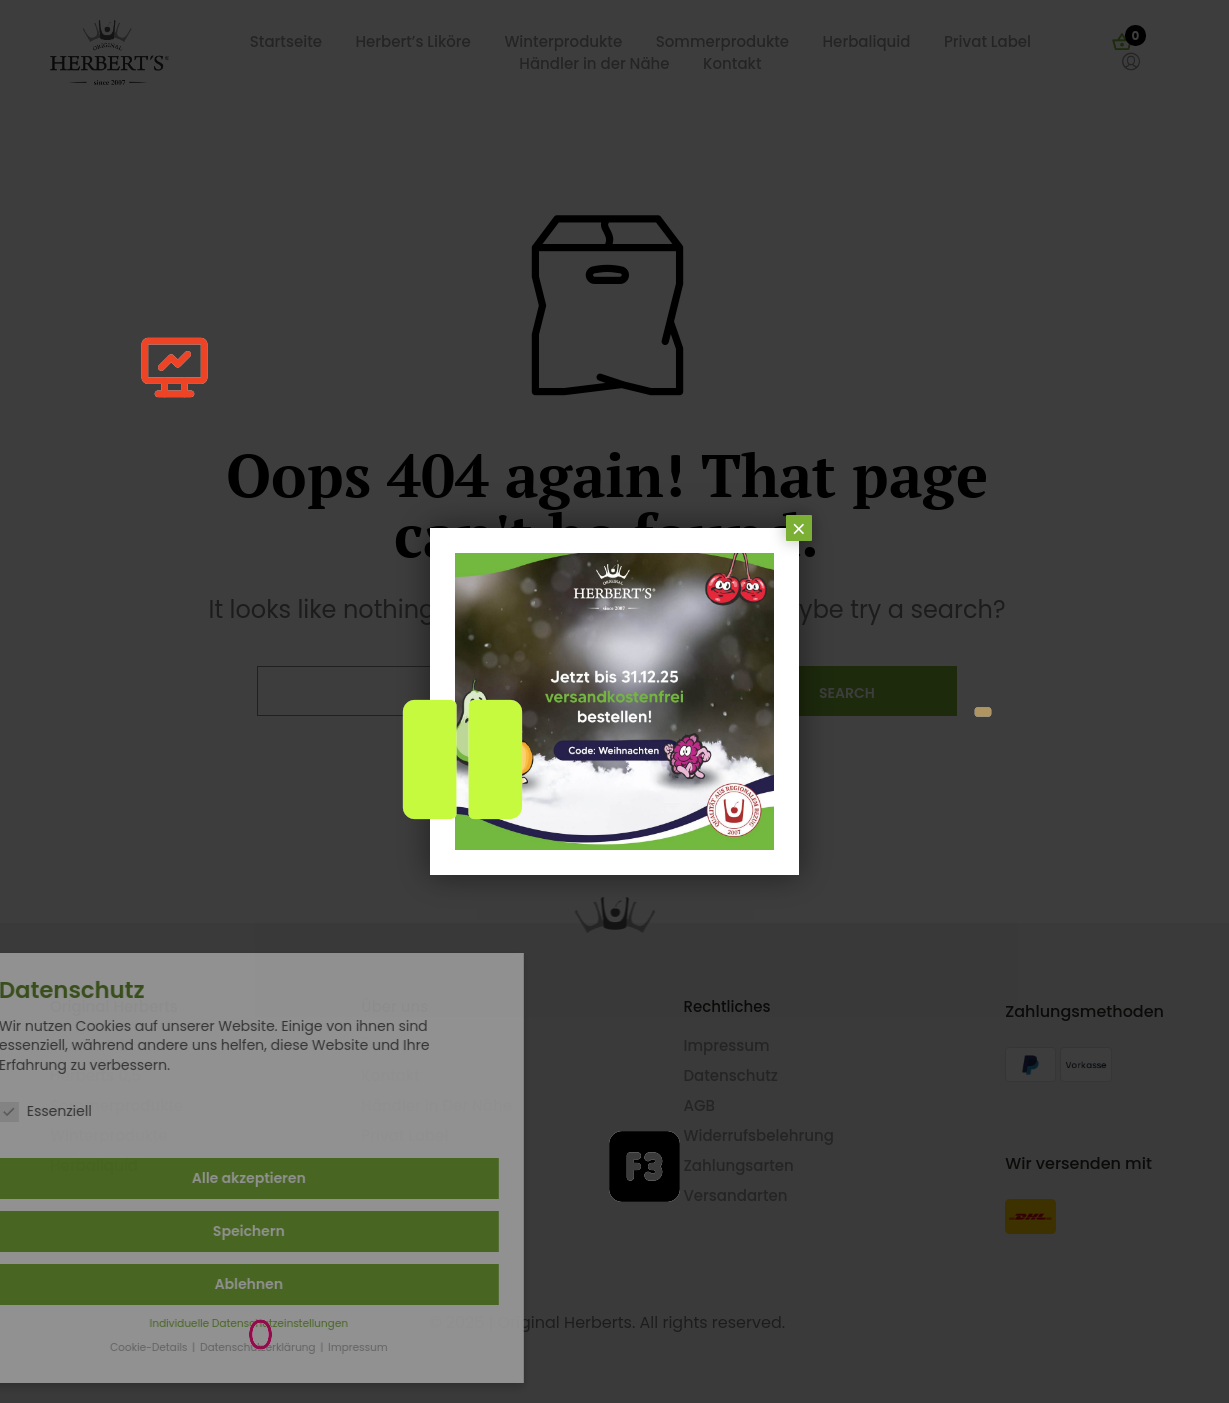 This screenshot has width=1229, height=1403. Describe the element at coordinates (644, 1166) in the screenshot. I see `keyboard shortcut indicator for F3 function key` at that location.